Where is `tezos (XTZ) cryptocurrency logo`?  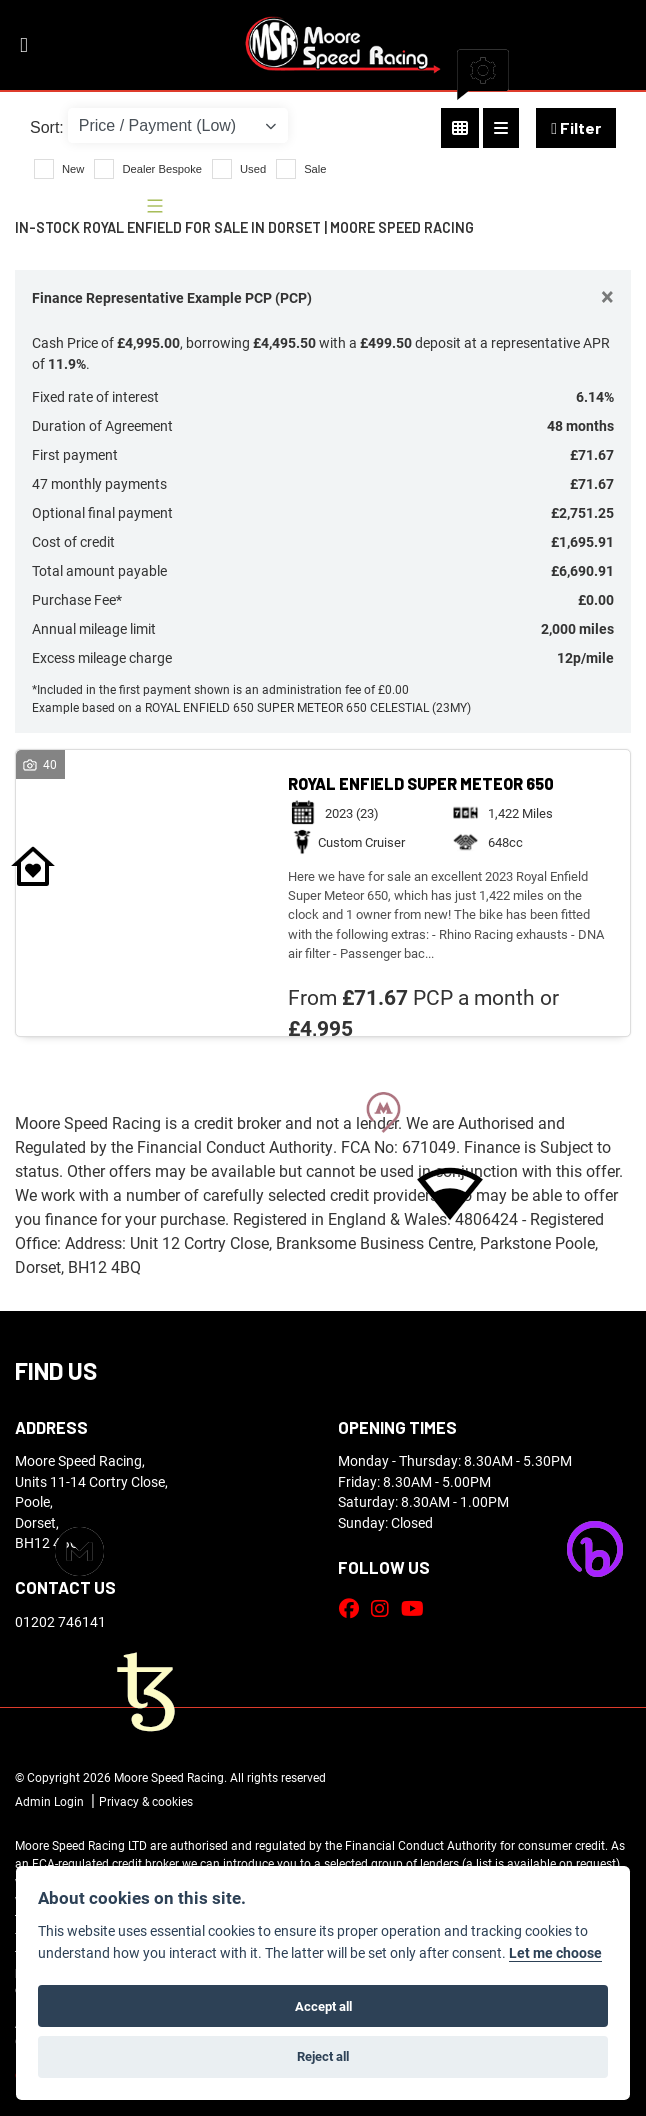 tezos (XTZ) cryptocurrency logo is located at coordinates (146, 1690).